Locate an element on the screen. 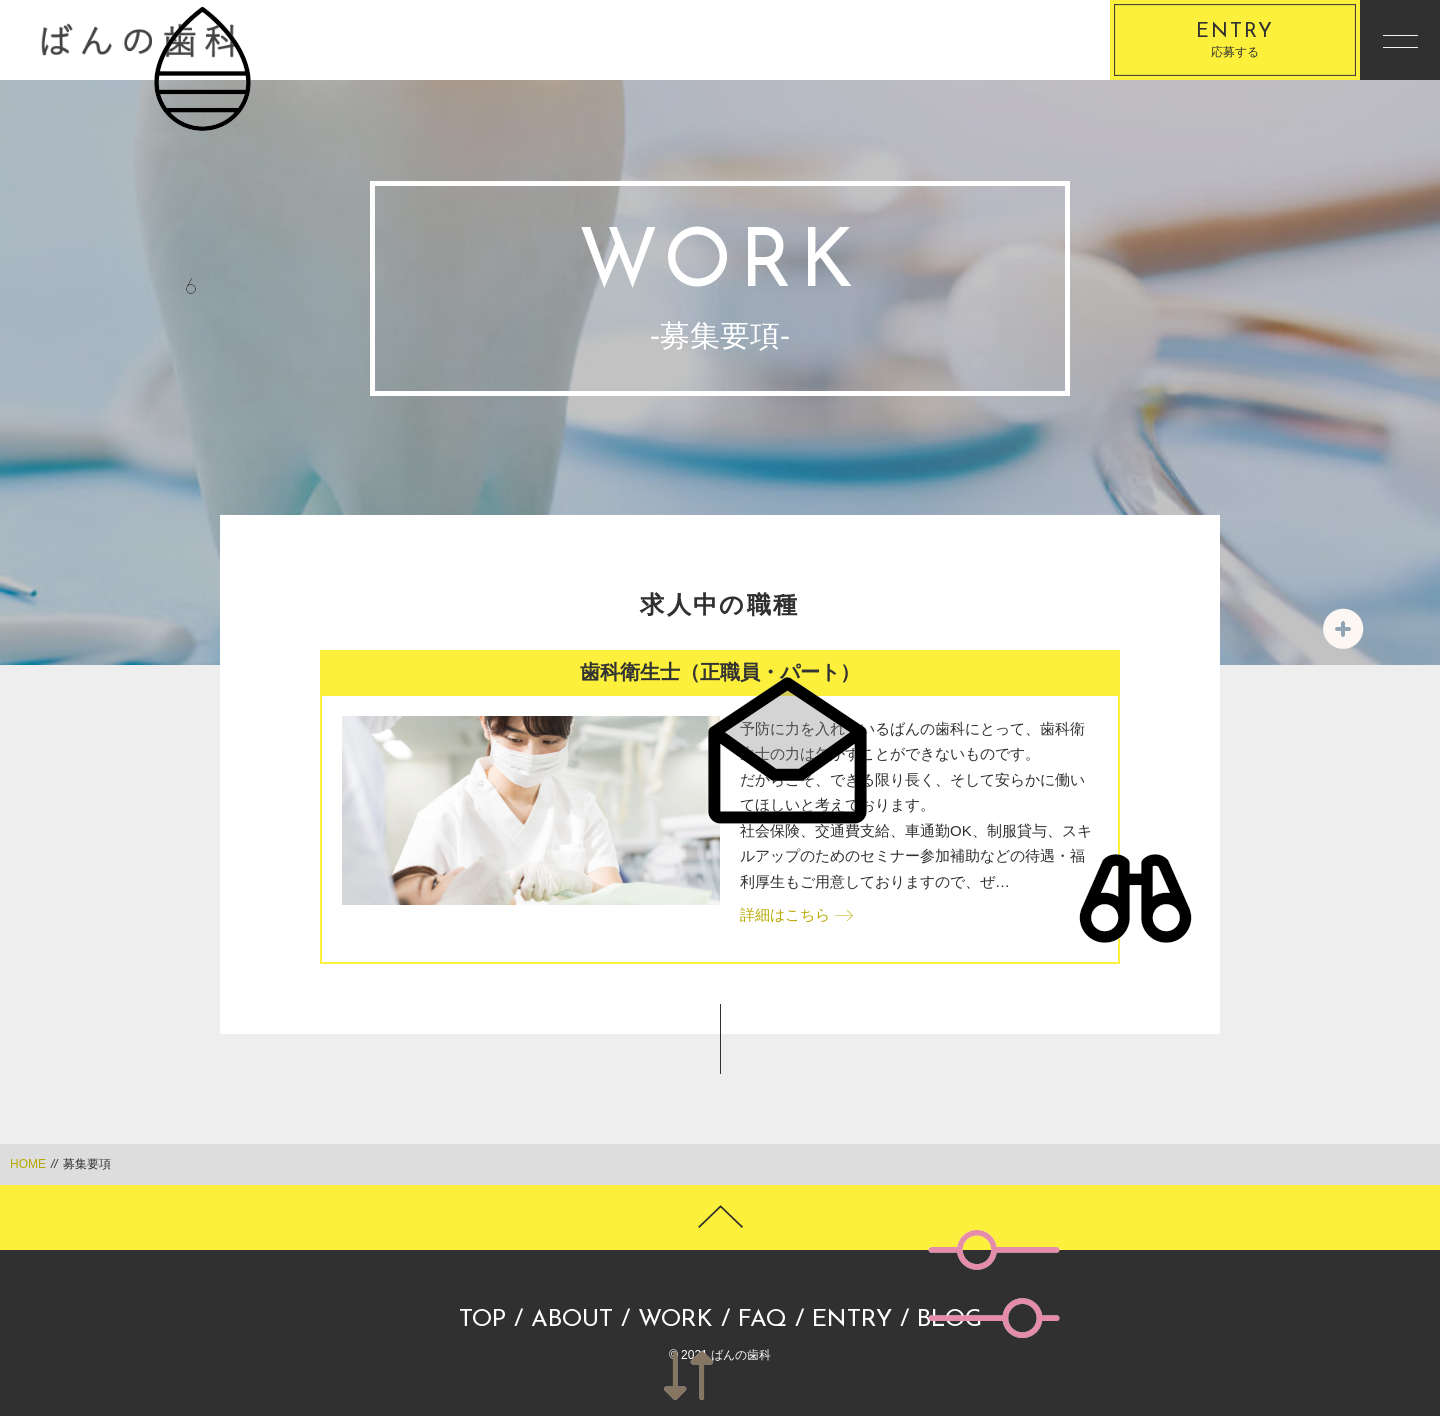 The height and width of the screenshot is (1416, 1440). indicates the number six in a list or sequence is located at coordinates (191, 286).